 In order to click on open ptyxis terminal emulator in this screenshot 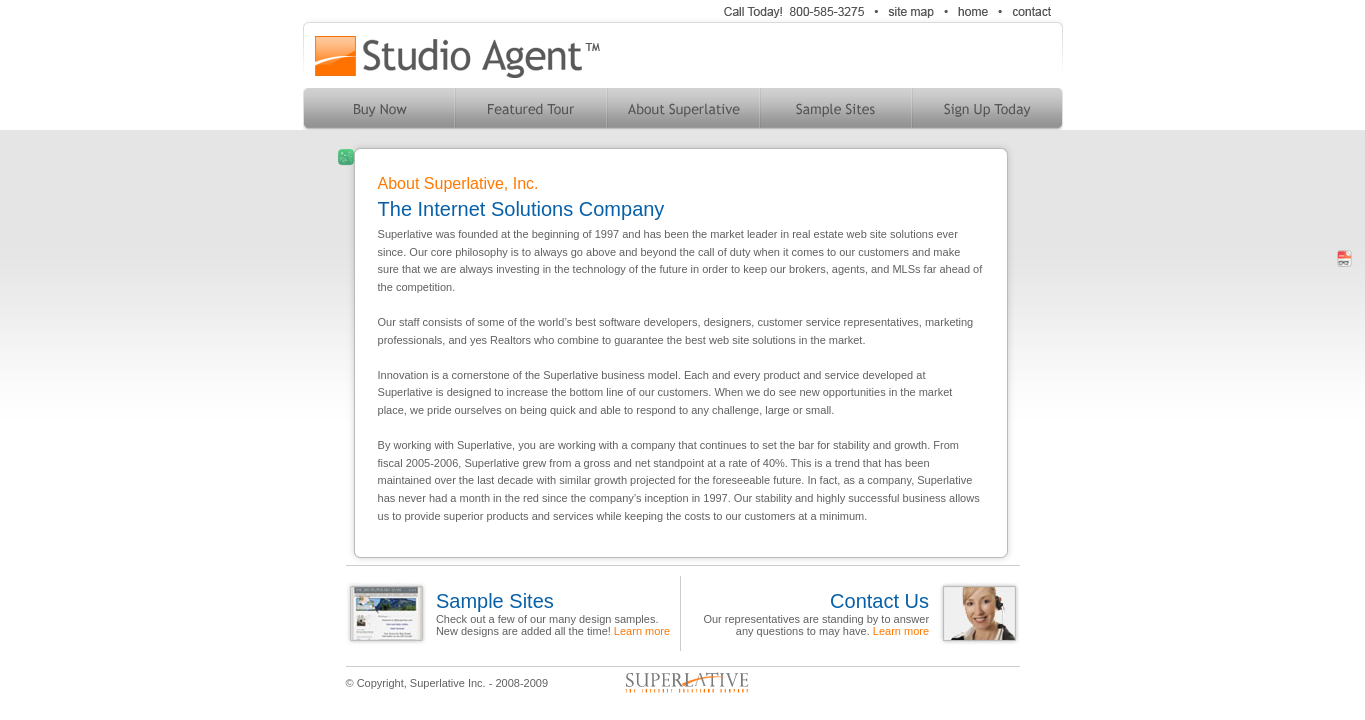, I will do `click(346, 157)`.